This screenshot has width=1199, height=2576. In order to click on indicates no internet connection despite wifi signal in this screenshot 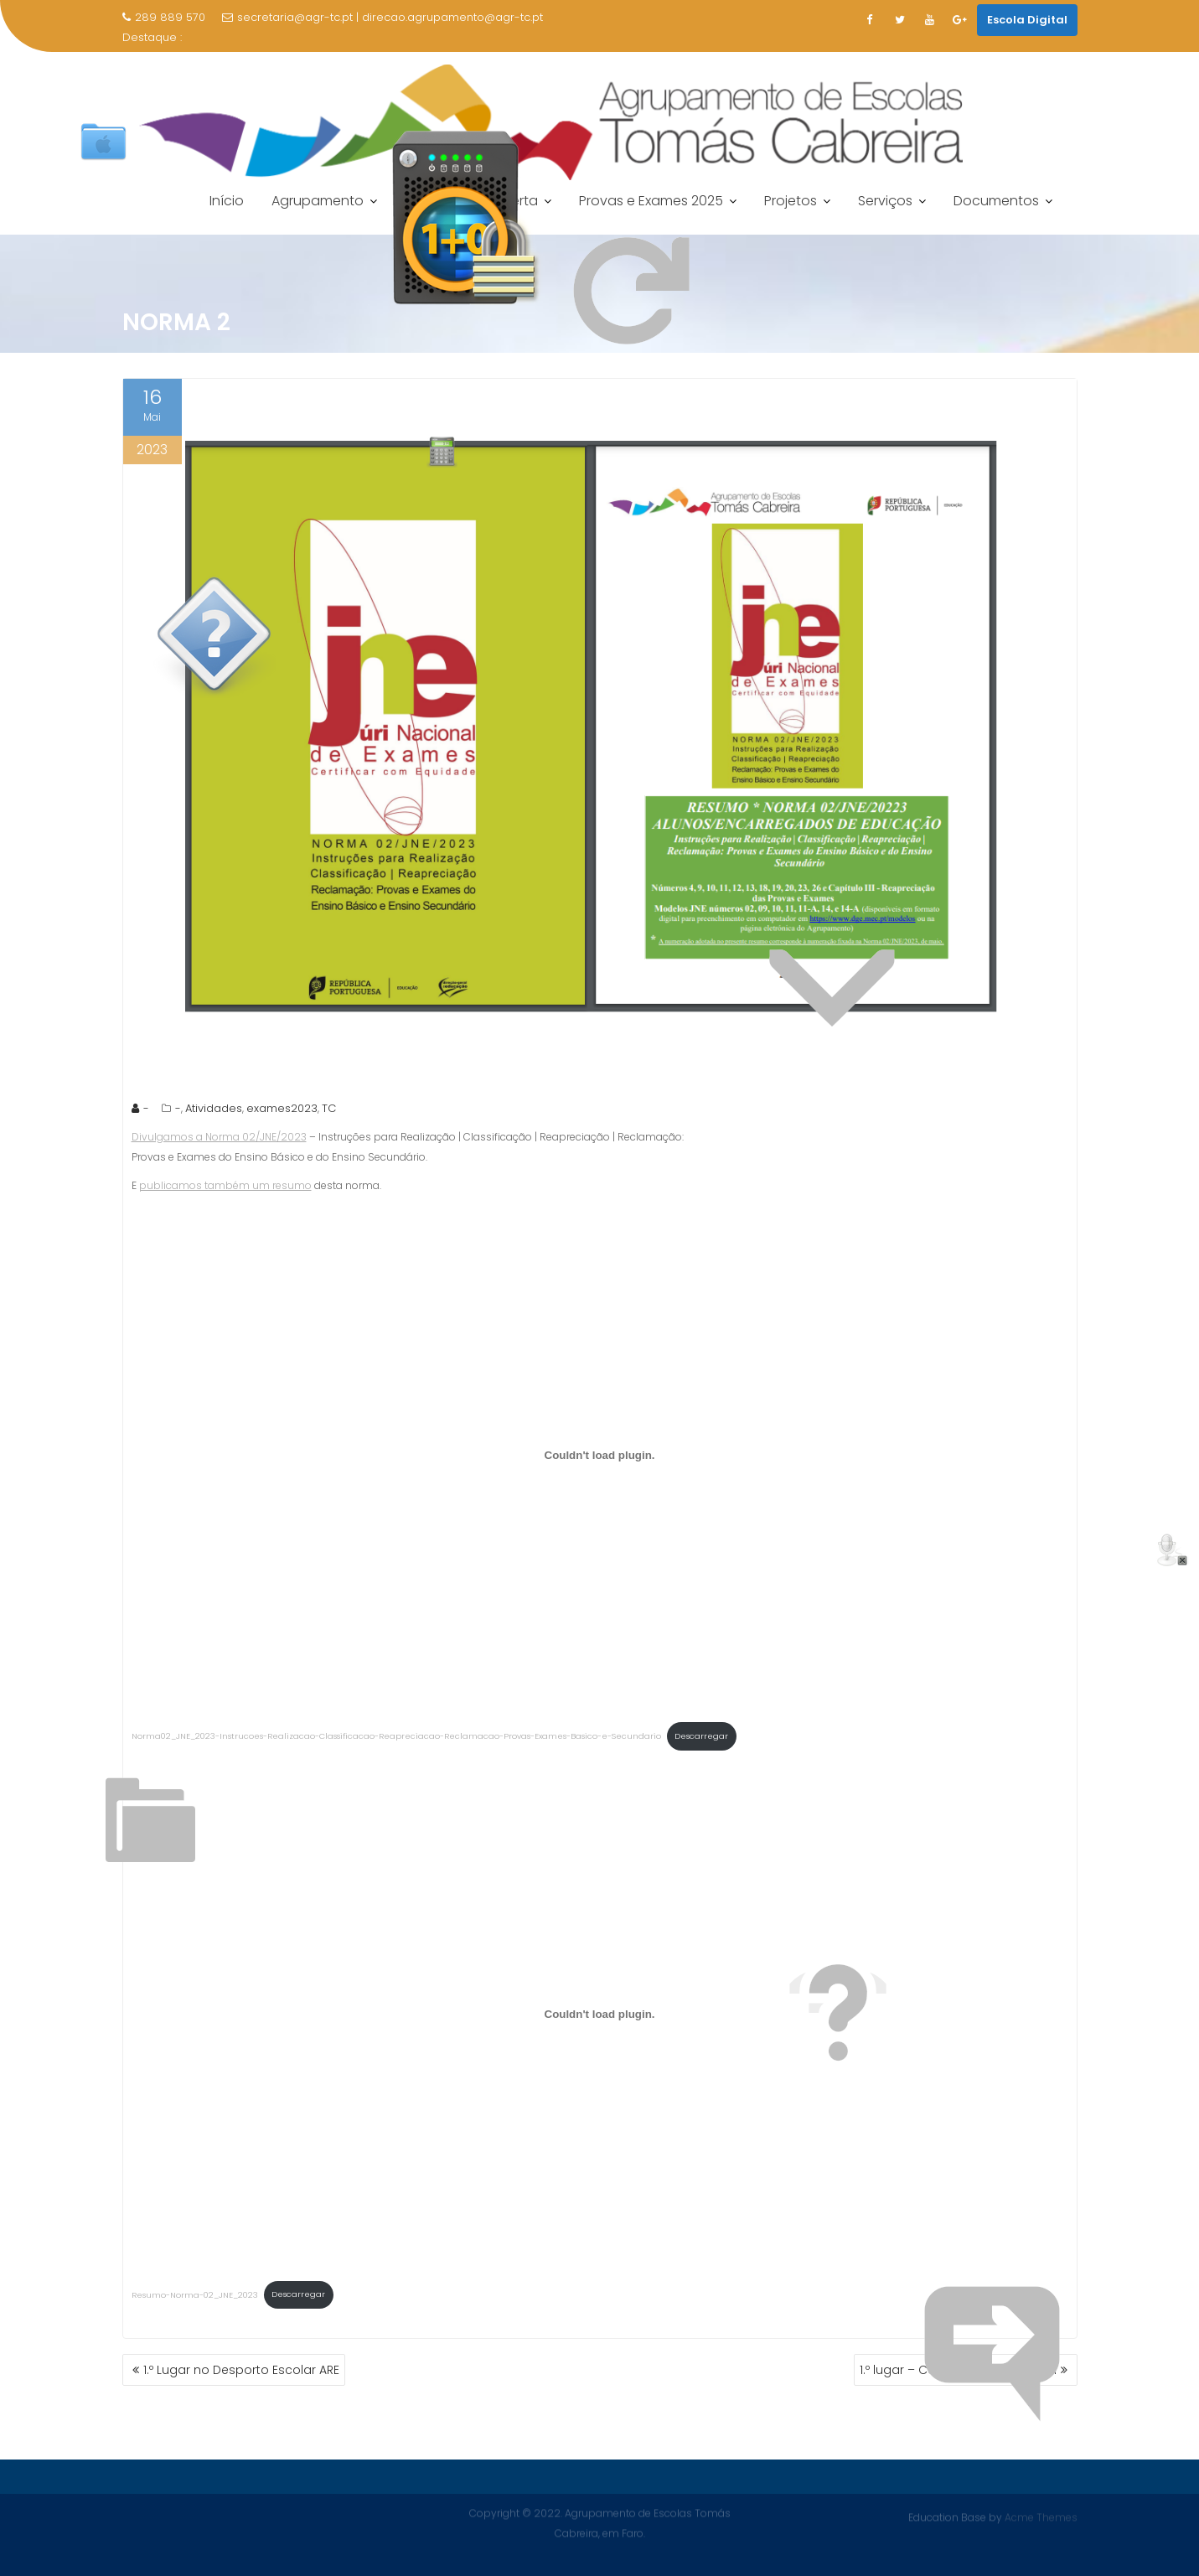, I will do `click(838, 1994)`.